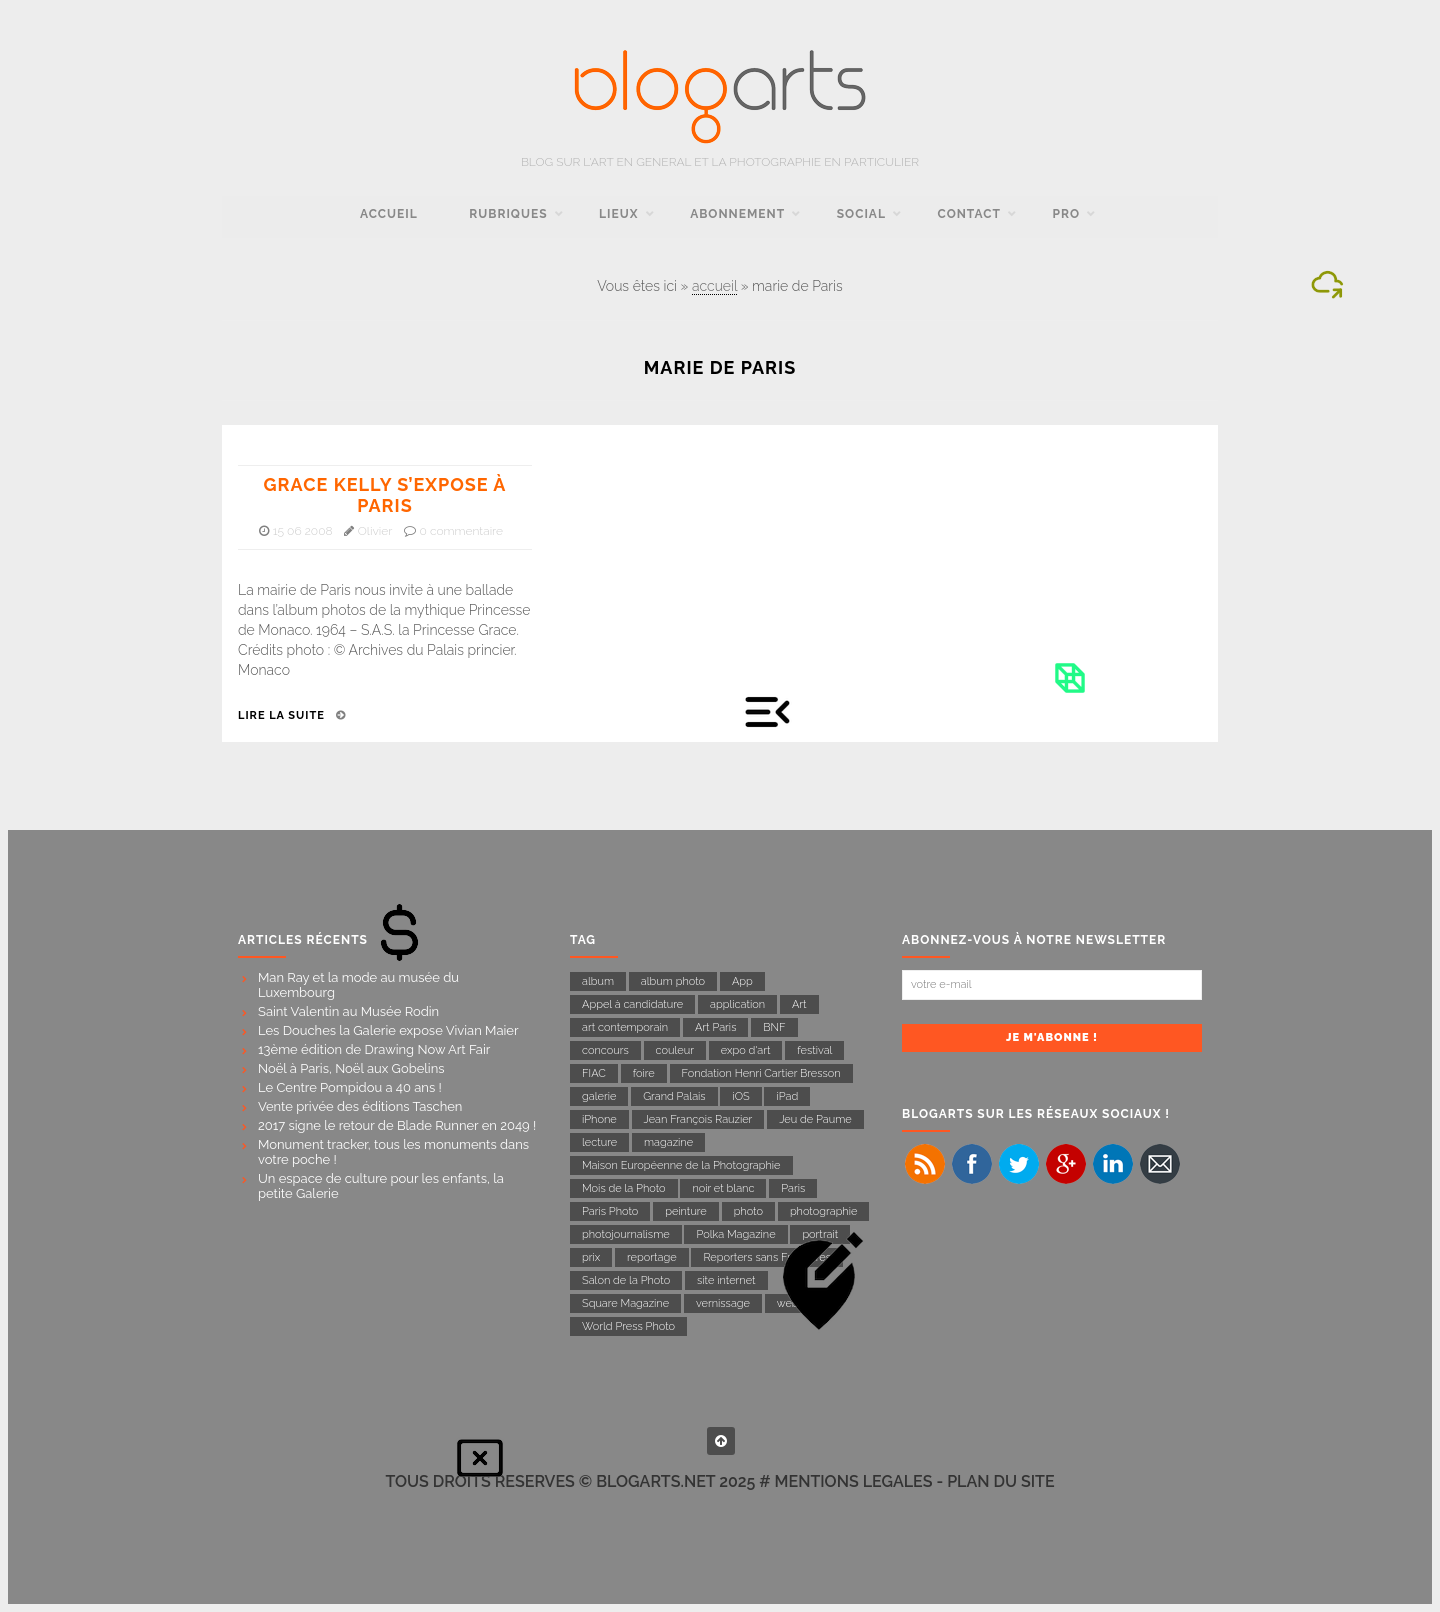 This screenshot has width=1440, height=1612. What do you see at coordinates (1327, 282) in the screenshot?
I see `share a file to the cloud` at bounding box center [1327, 282].